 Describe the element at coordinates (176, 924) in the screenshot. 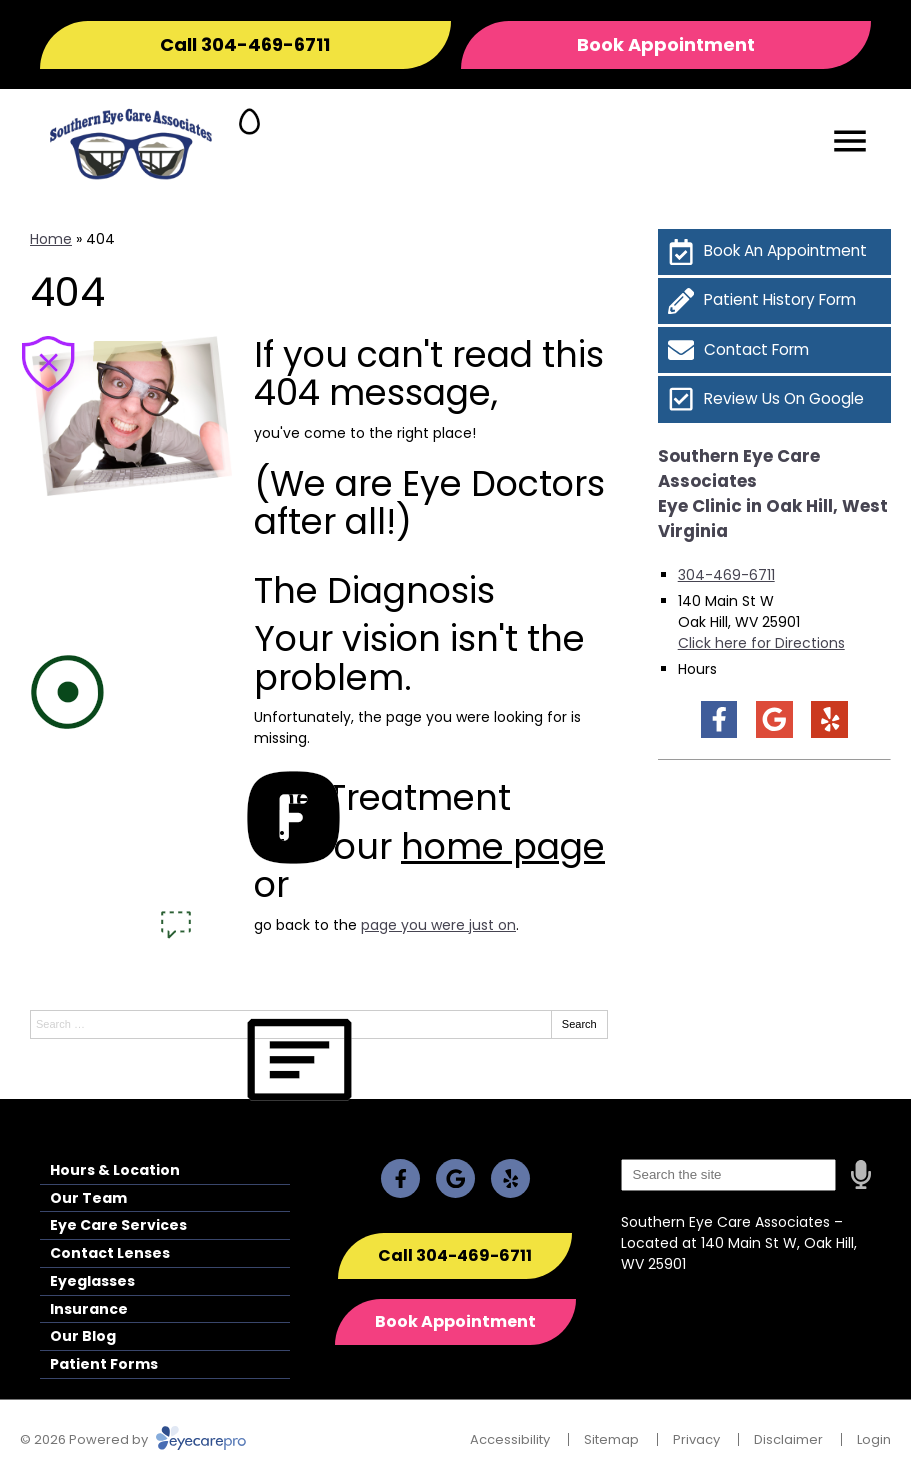

I see `a draft comment or unsaved message` at that location.